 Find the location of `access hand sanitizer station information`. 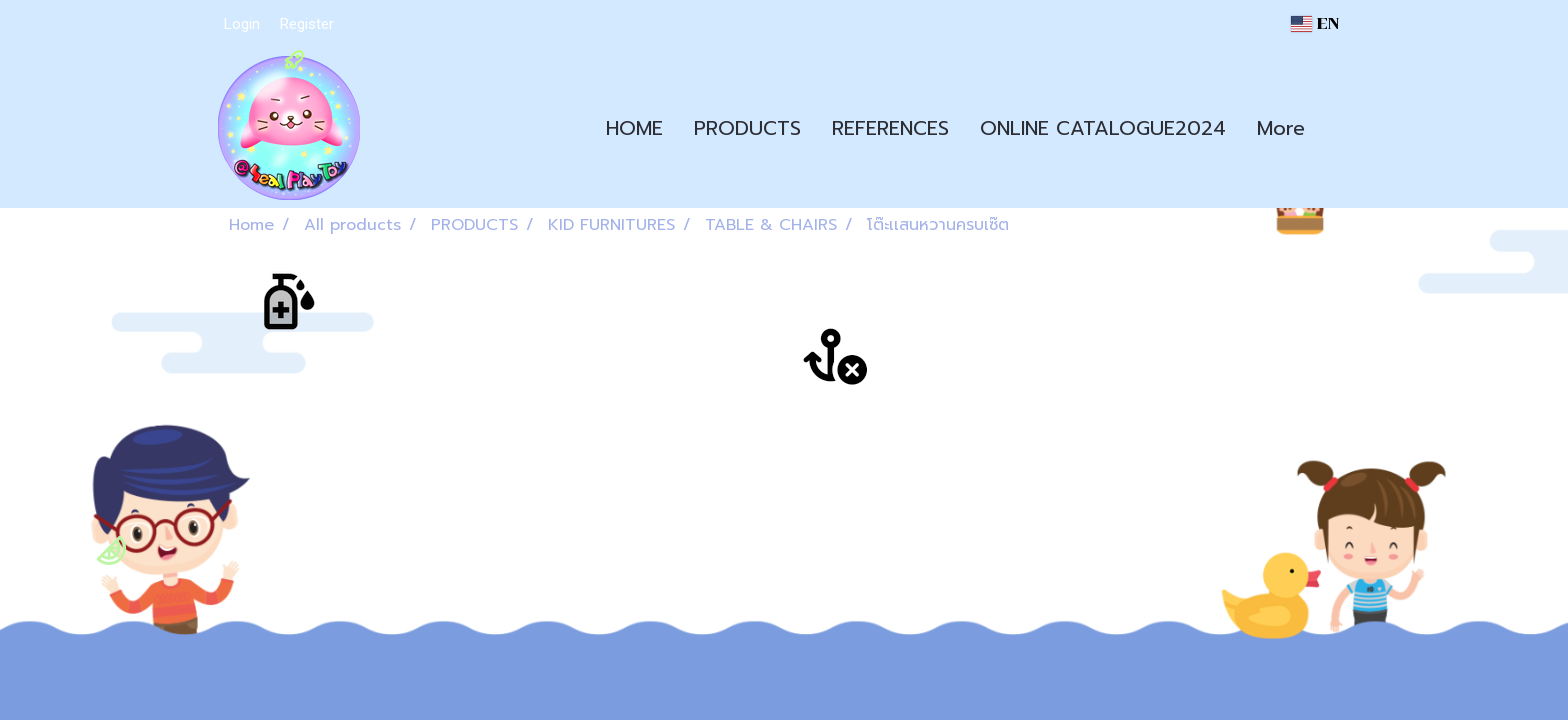

access hand sanitizer station information is located at coordinates (286, 301).